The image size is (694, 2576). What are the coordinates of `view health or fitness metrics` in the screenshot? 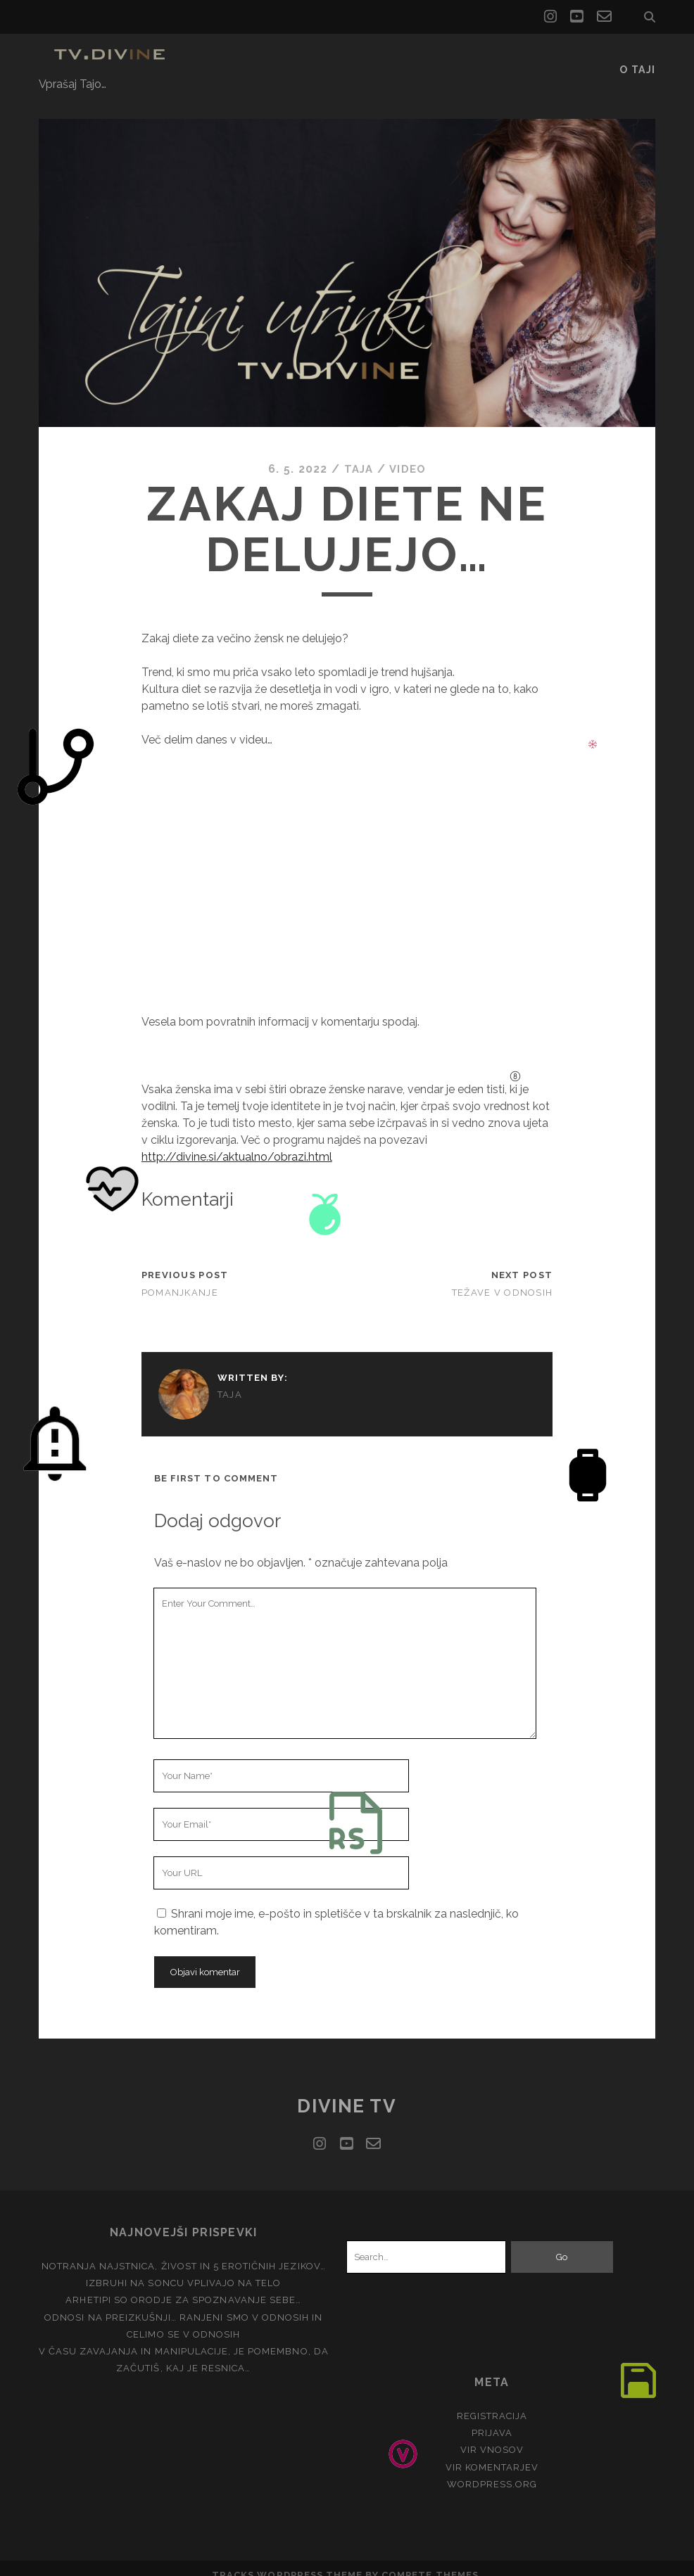 It's located at (112, 1187).